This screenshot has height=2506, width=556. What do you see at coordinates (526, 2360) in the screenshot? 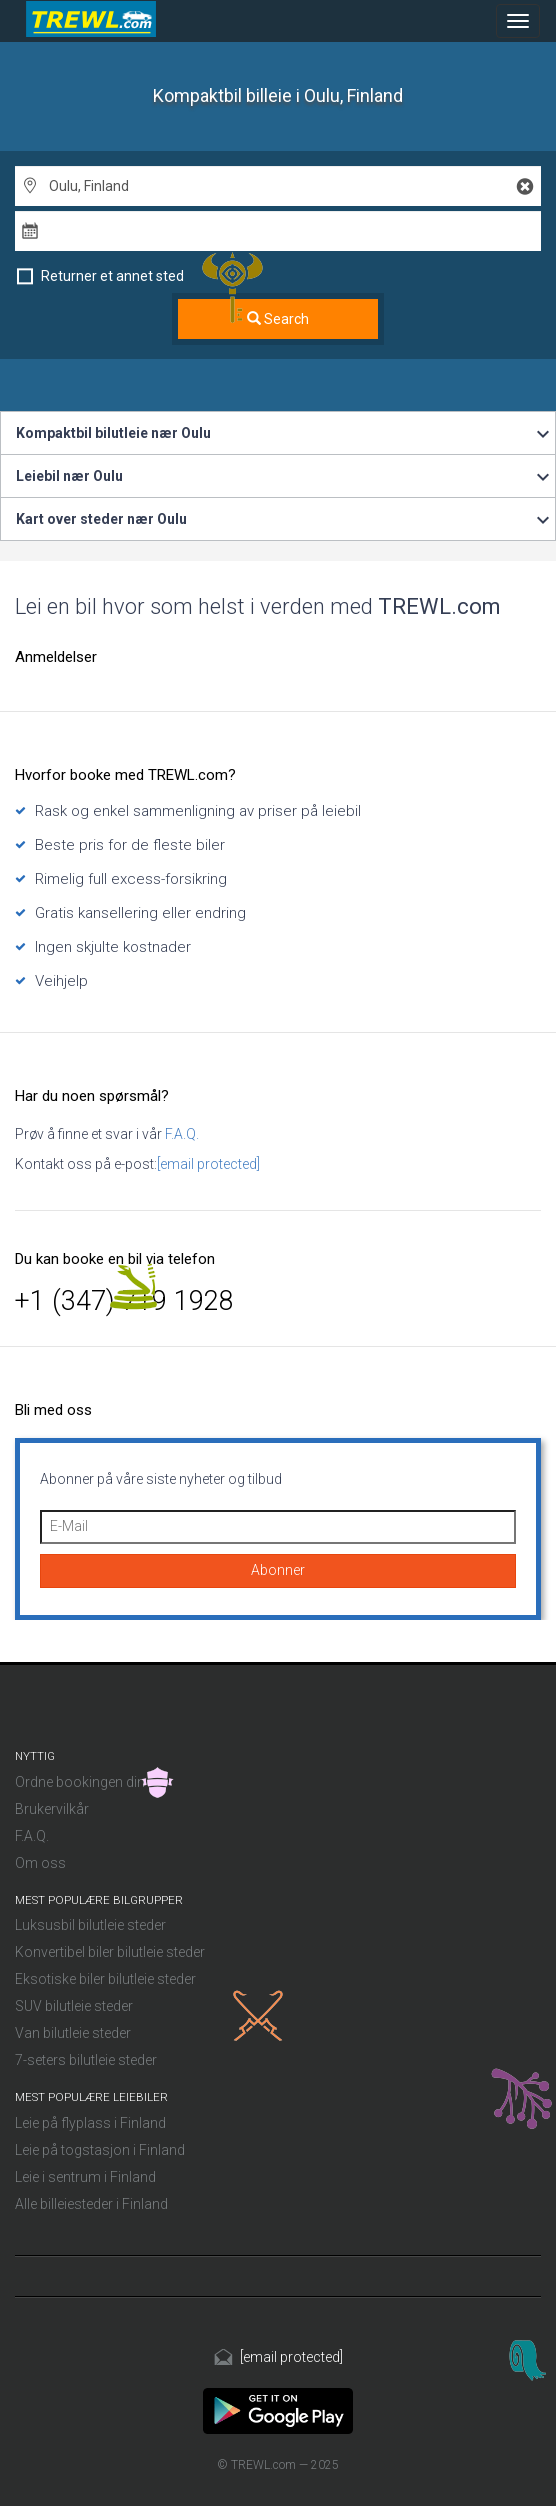
I see `access first aid or medical supplies` at bounding box center [526, 2360].